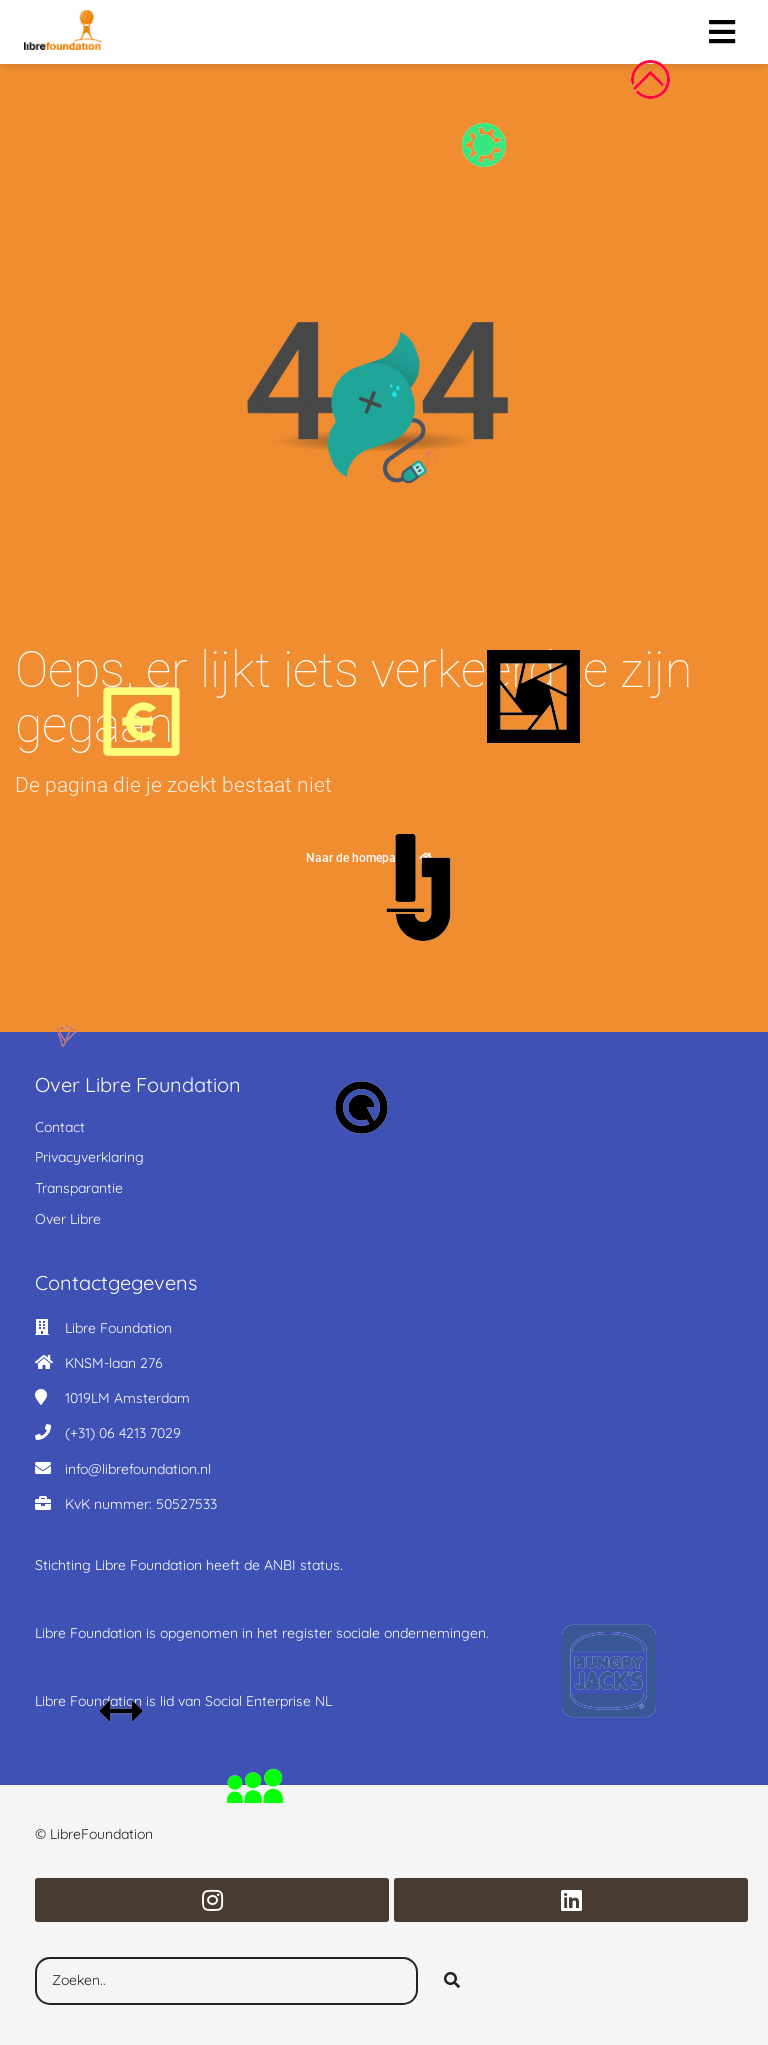  I want to click on restart or reboot the device, so click(361, 1107).